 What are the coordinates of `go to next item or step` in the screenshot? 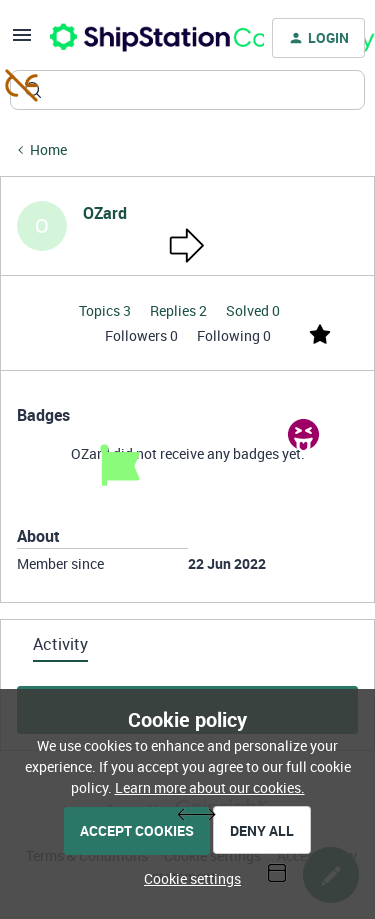 It's located at (185, 245).